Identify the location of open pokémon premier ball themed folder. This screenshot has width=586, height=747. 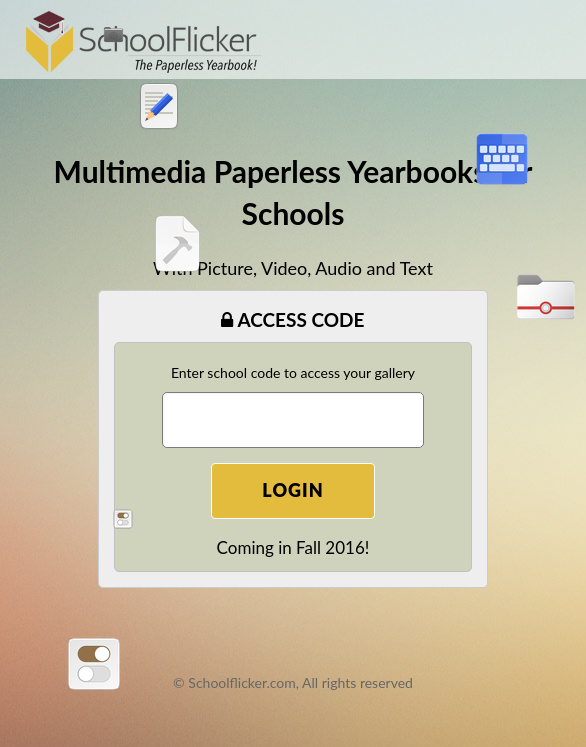
(545, 298).